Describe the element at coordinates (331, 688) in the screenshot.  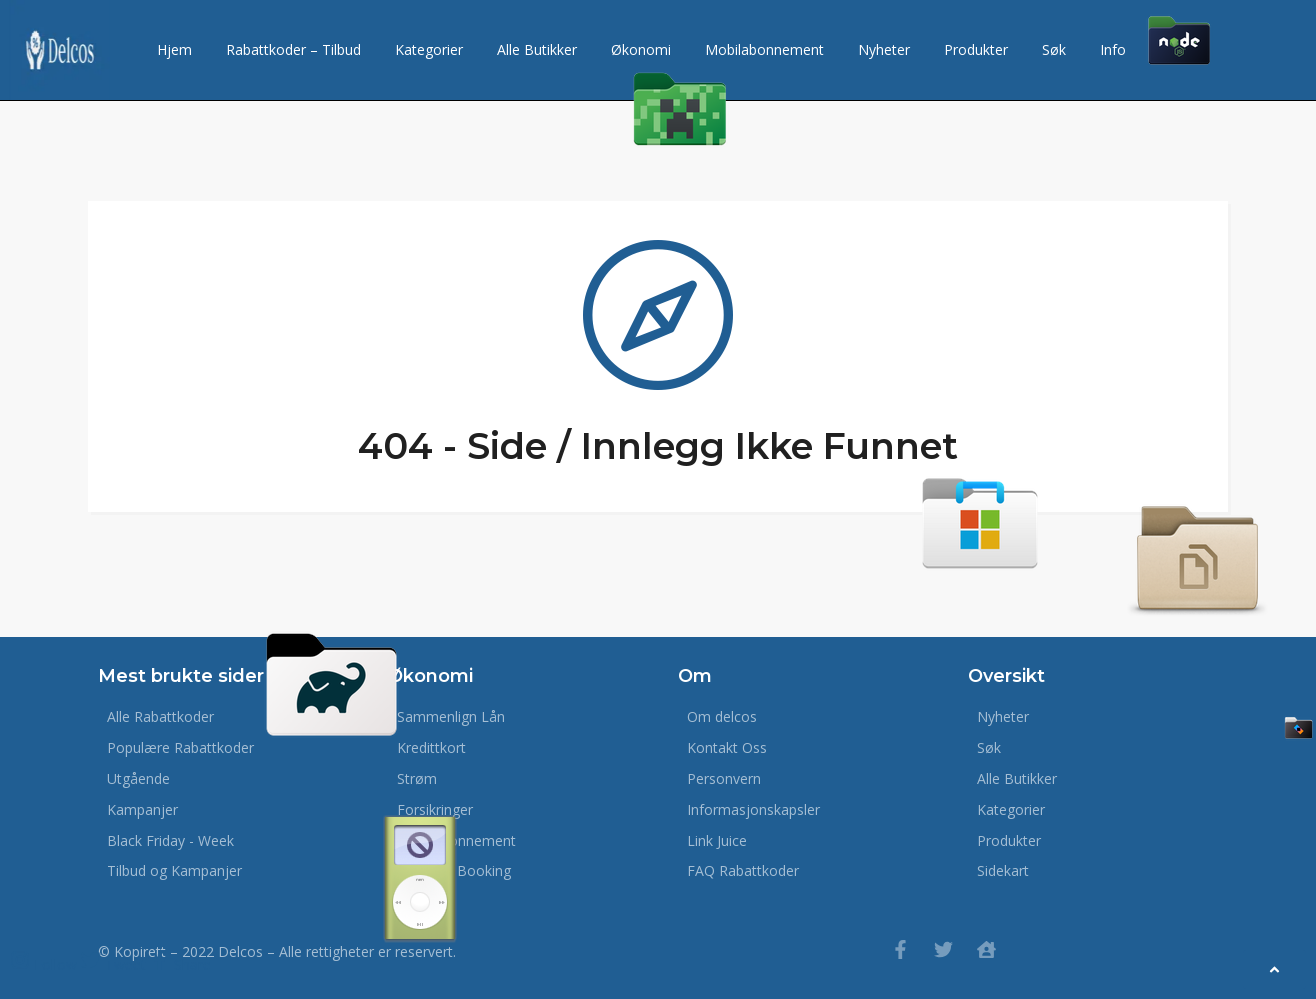
I see `folder containing gradle build files` at that location.